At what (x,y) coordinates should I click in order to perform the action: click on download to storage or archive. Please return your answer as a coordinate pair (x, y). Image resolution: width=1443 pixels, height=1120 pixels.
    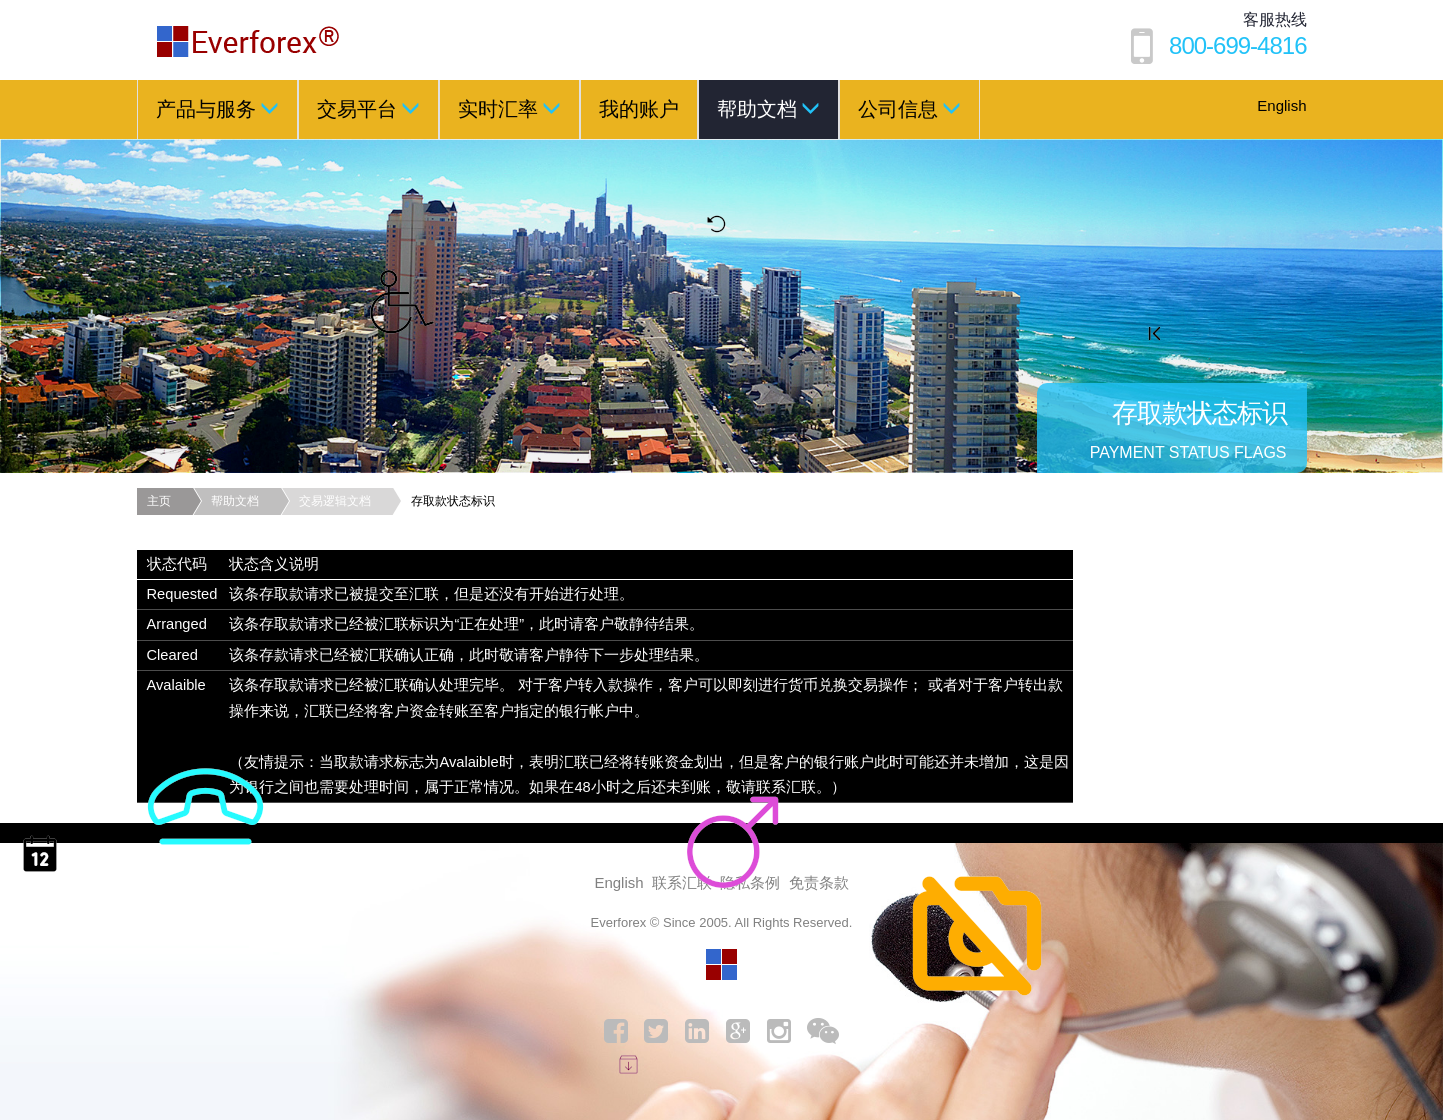
    Looking at the image, I should click on (628, 1064).